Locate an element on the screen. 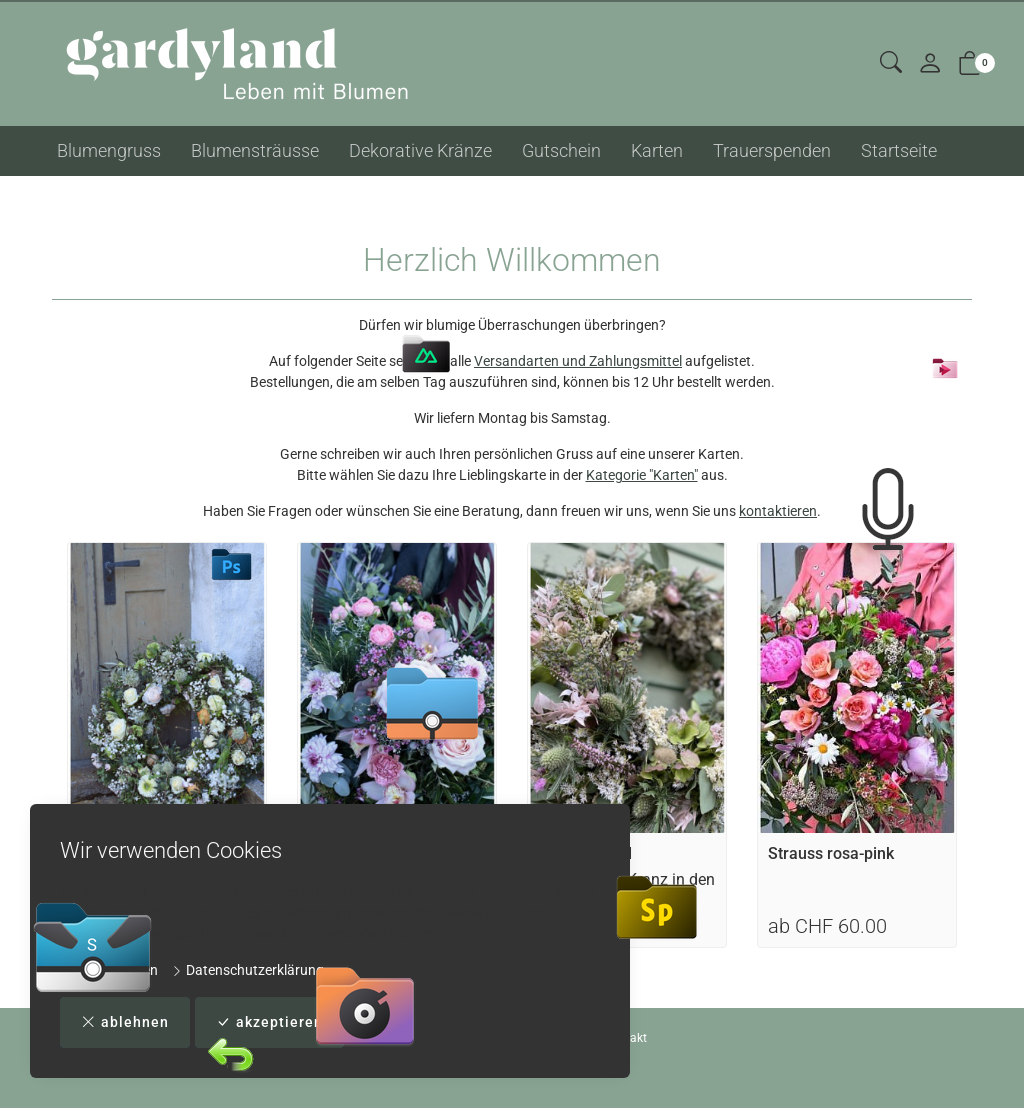 The width and height of the screenshot is (1024, 1108). open microsoft stream video folder is located at coordinates (945, 369).